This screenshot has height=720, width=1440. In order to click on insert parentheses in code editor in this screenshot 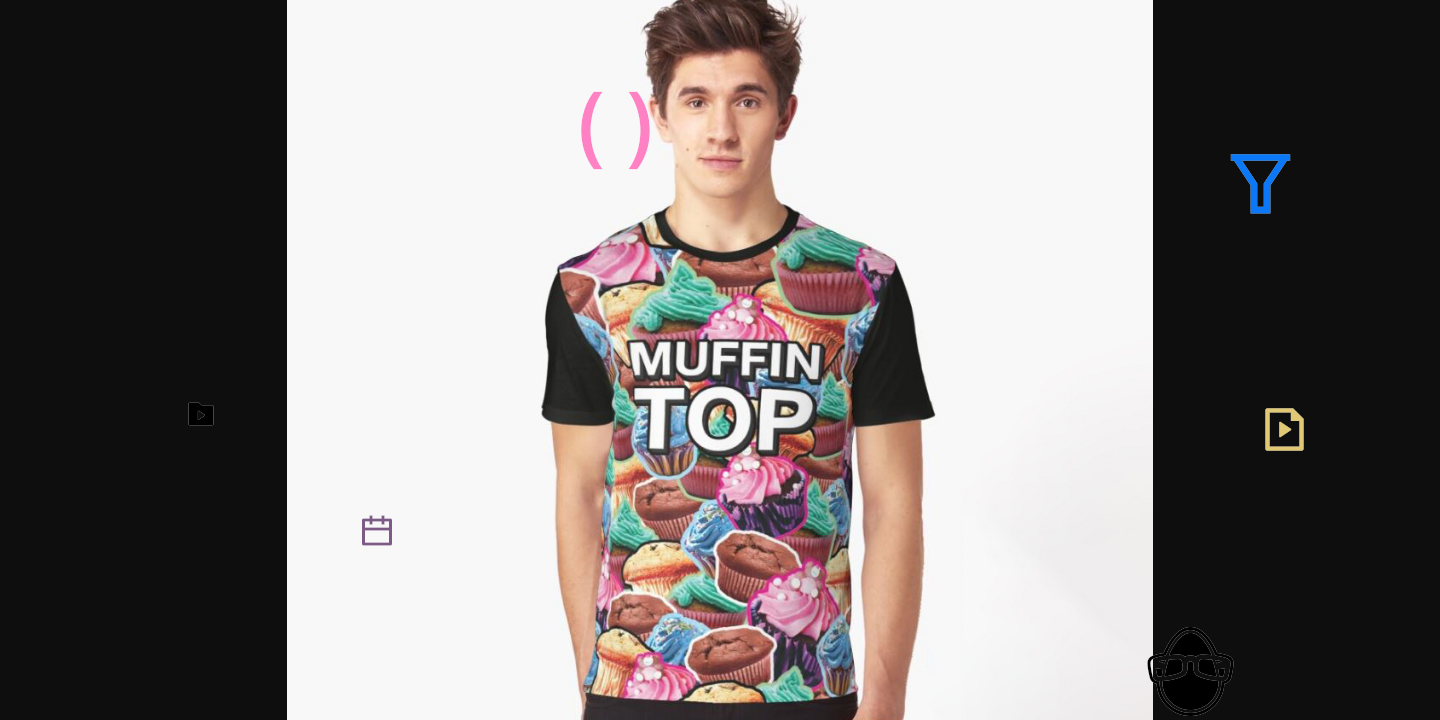, I will do `click(615, 130)`.